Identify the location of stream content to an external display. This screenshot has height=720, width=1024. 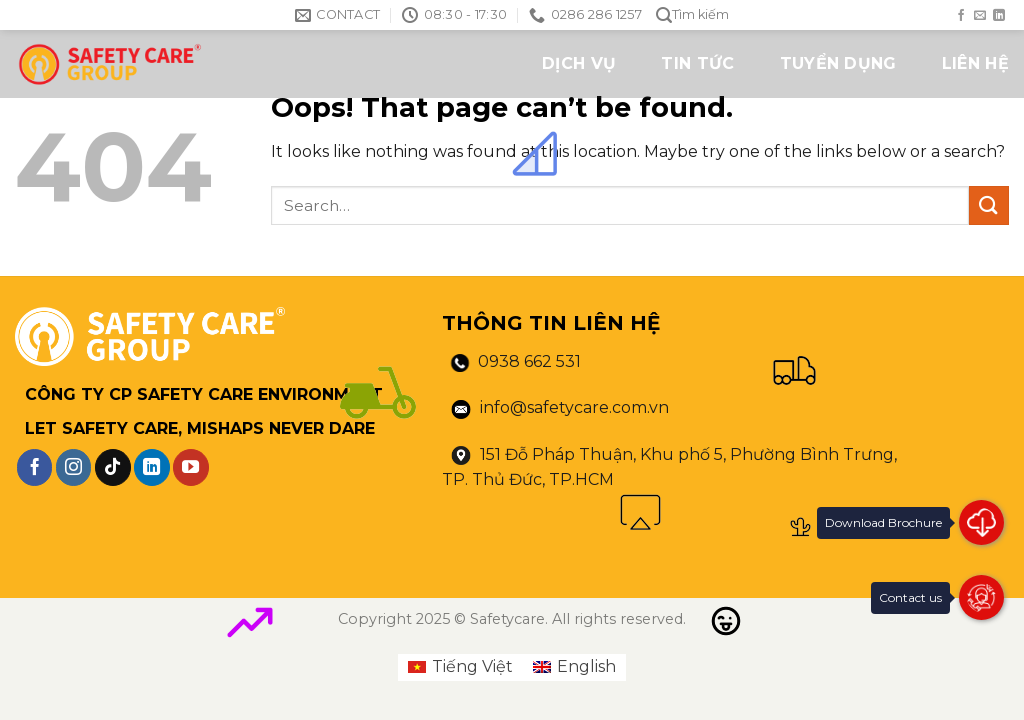
(640, 511).